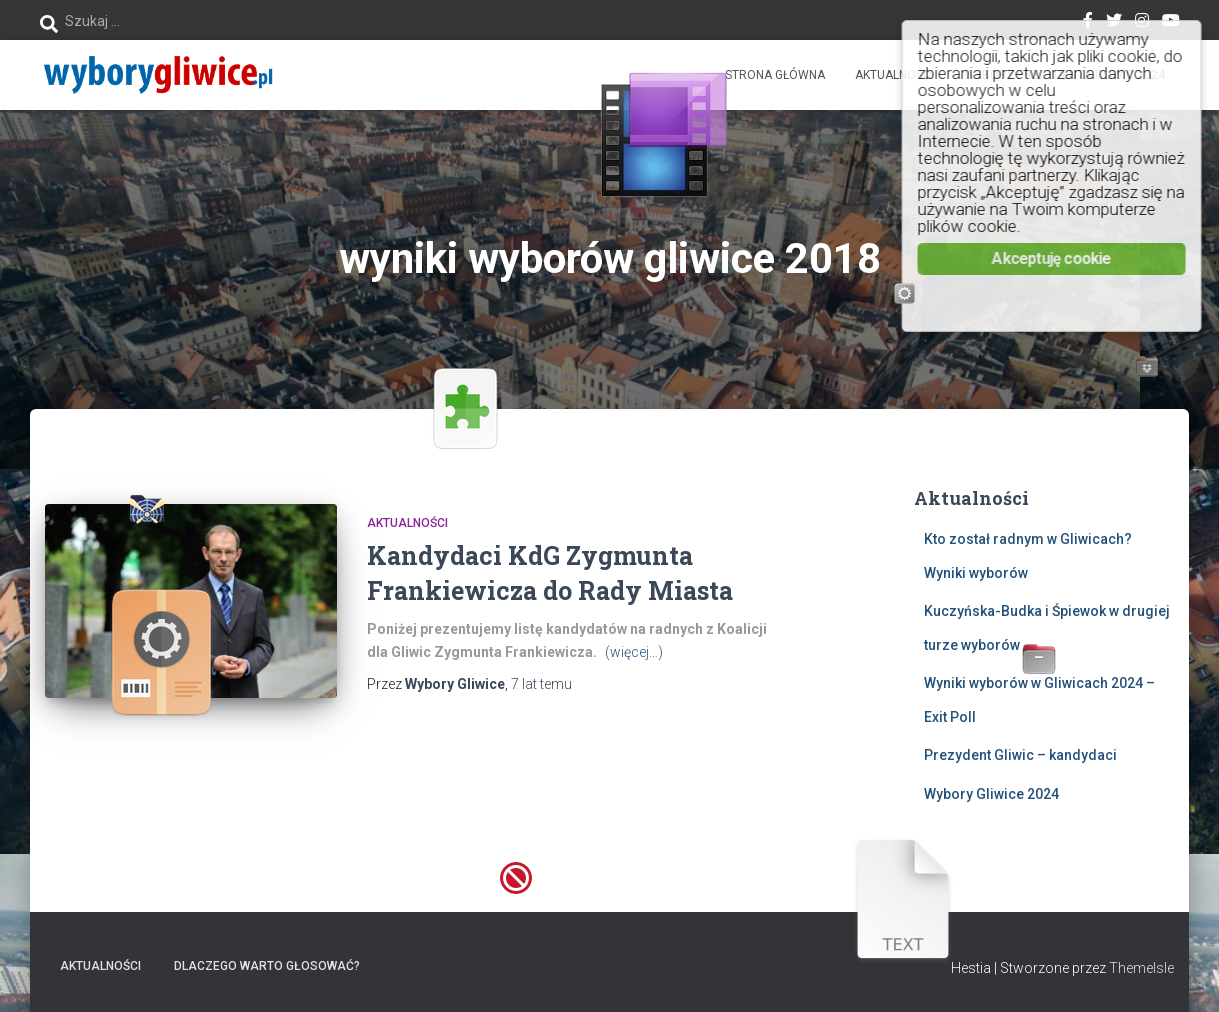  What do you see at coordinates (465, 408) in the screenshot?
I see `browser extension or add-on installer file` at bounding box center [465, 408].